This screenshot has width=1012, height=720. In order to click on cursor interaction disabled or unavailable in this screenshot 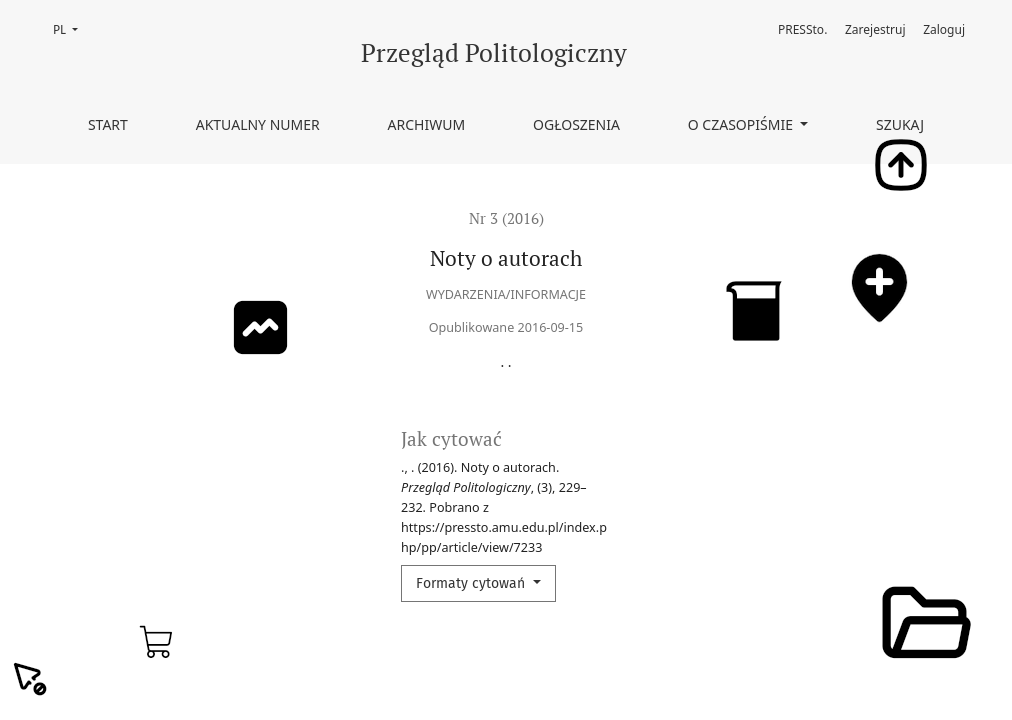, I will do `click(28, 677)`.